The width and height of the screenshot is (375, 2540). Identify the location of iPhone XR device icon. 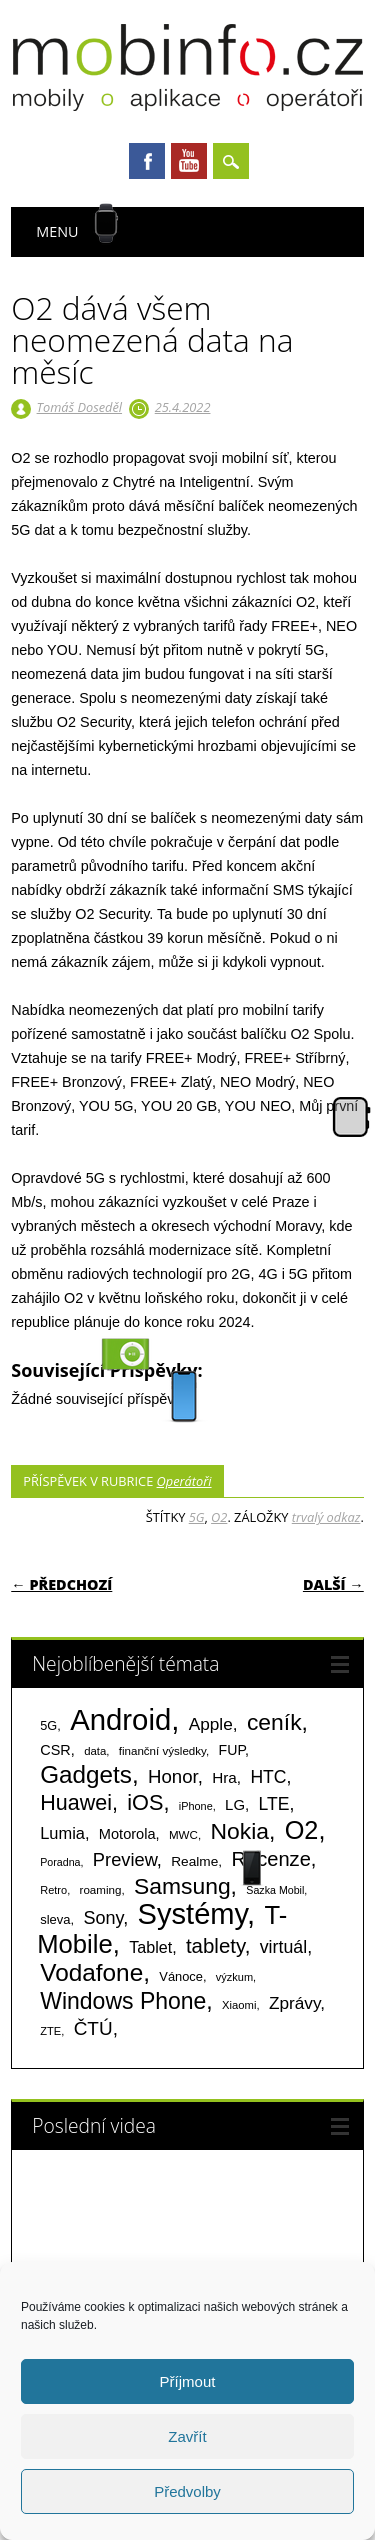
(184, 1397).